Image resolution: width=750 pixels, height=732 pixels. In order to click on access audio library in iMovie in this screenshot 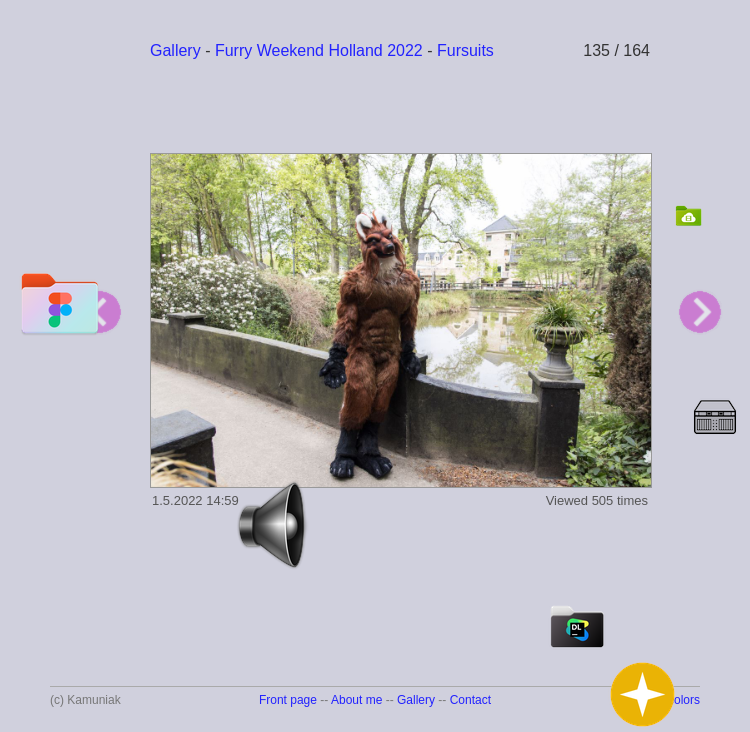, I will do `click(273, 525)`.